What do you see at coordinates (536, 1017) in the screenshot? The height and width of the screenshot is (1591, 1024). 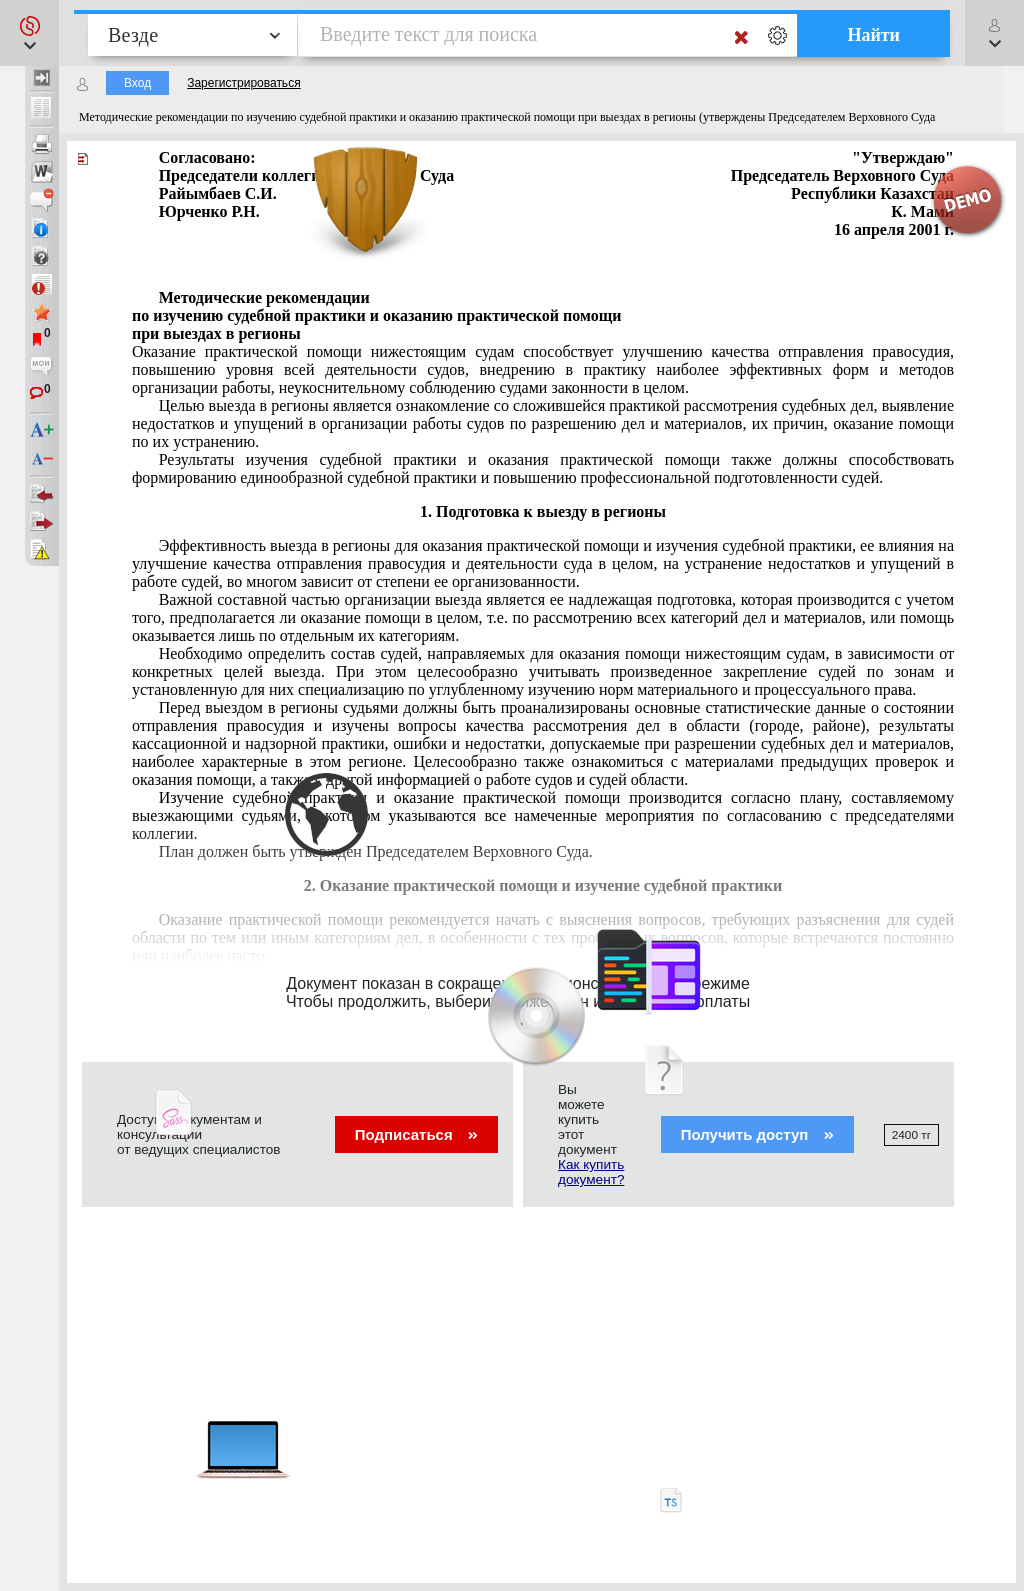 I see `access audio CD contents` at bounding box center [536, 1017].